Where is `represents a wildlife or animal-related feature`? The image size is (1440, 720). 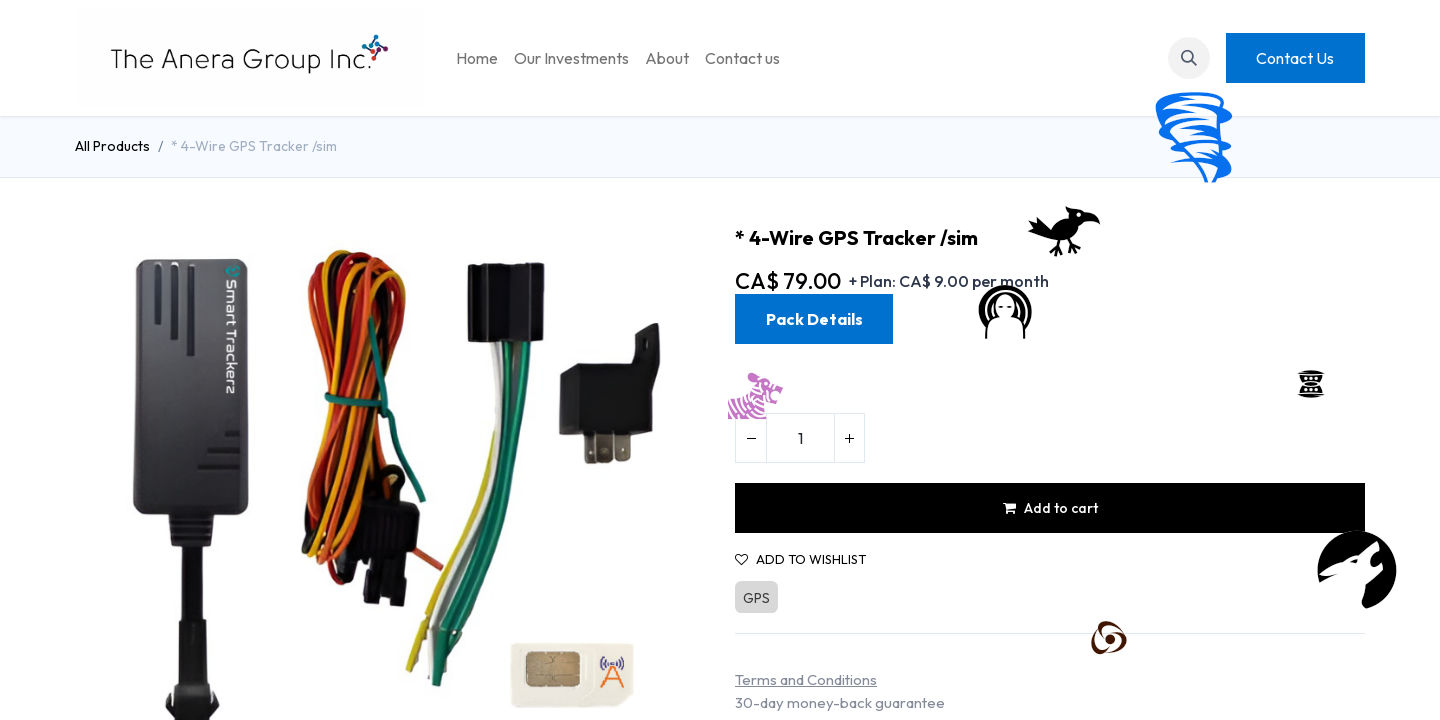 represents a wildlife or animal-related feature is located at coordinates (754, 392).